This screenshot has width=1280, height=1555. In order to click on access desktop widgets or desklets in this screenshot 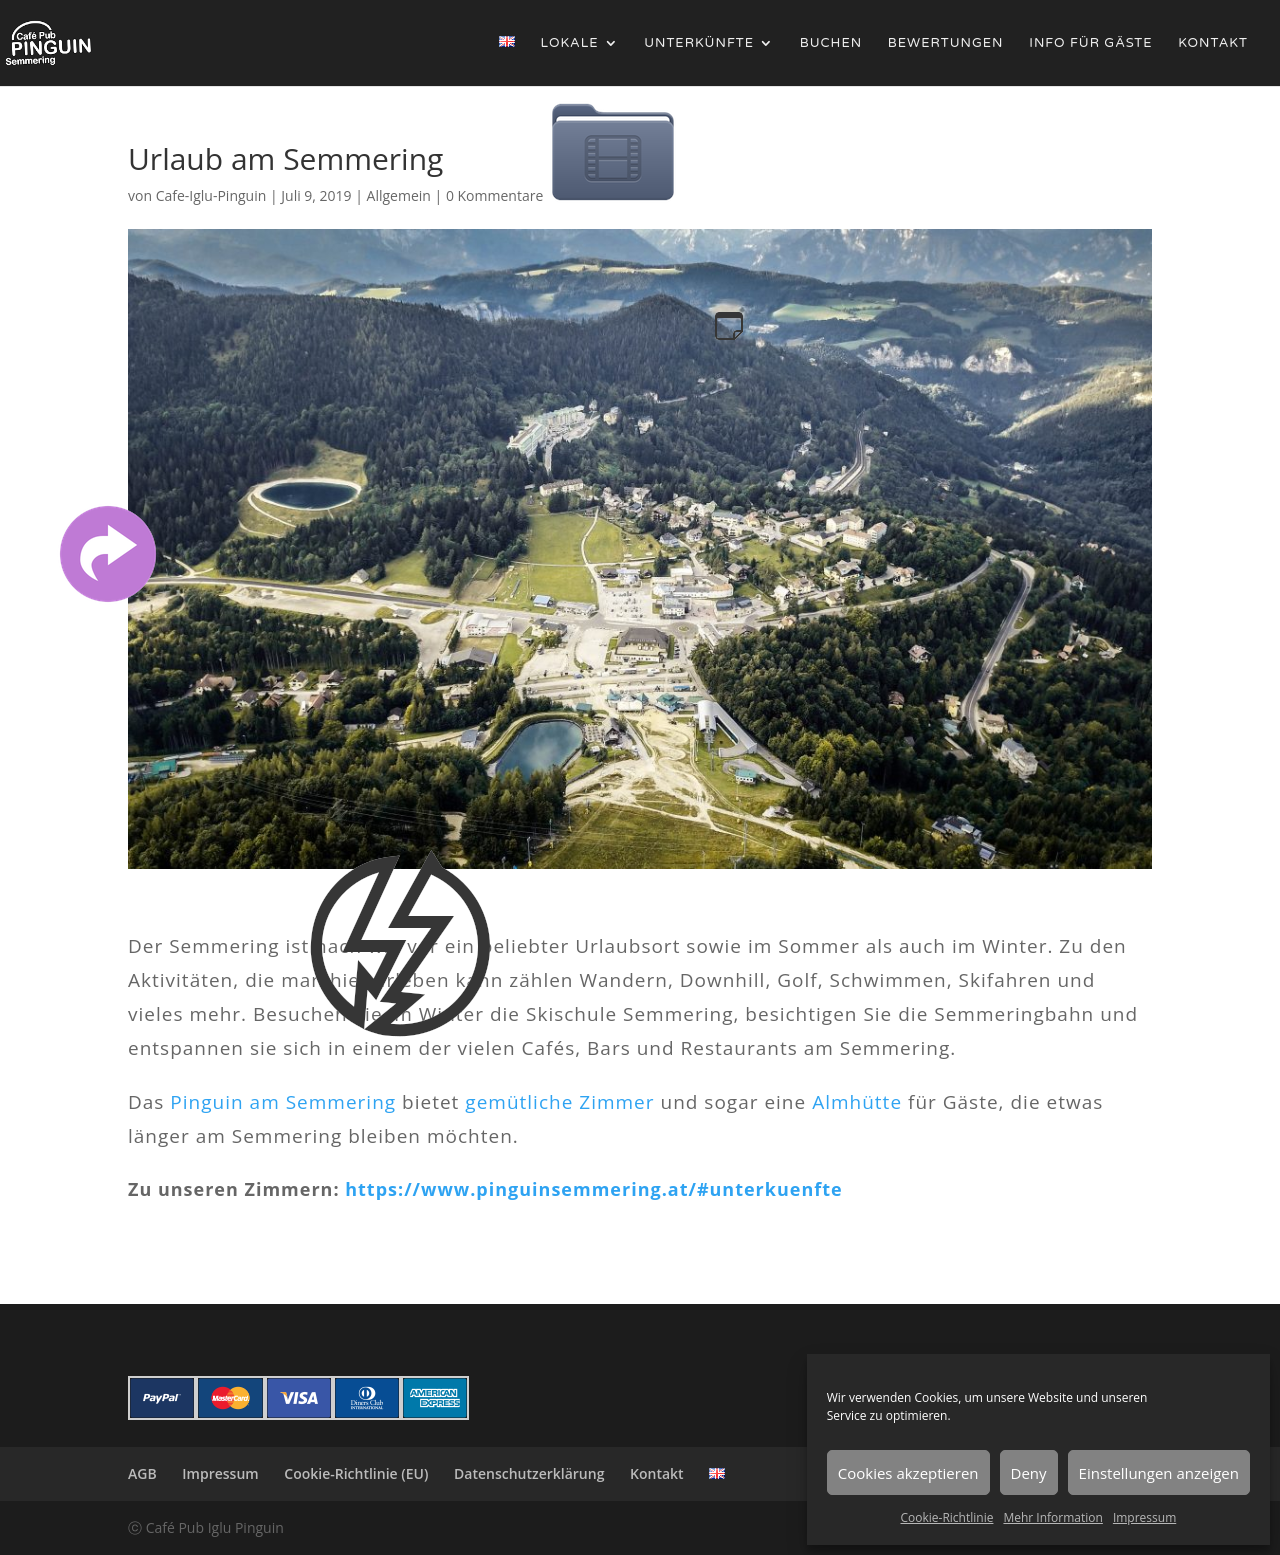, I will do `click(729, 326)`.